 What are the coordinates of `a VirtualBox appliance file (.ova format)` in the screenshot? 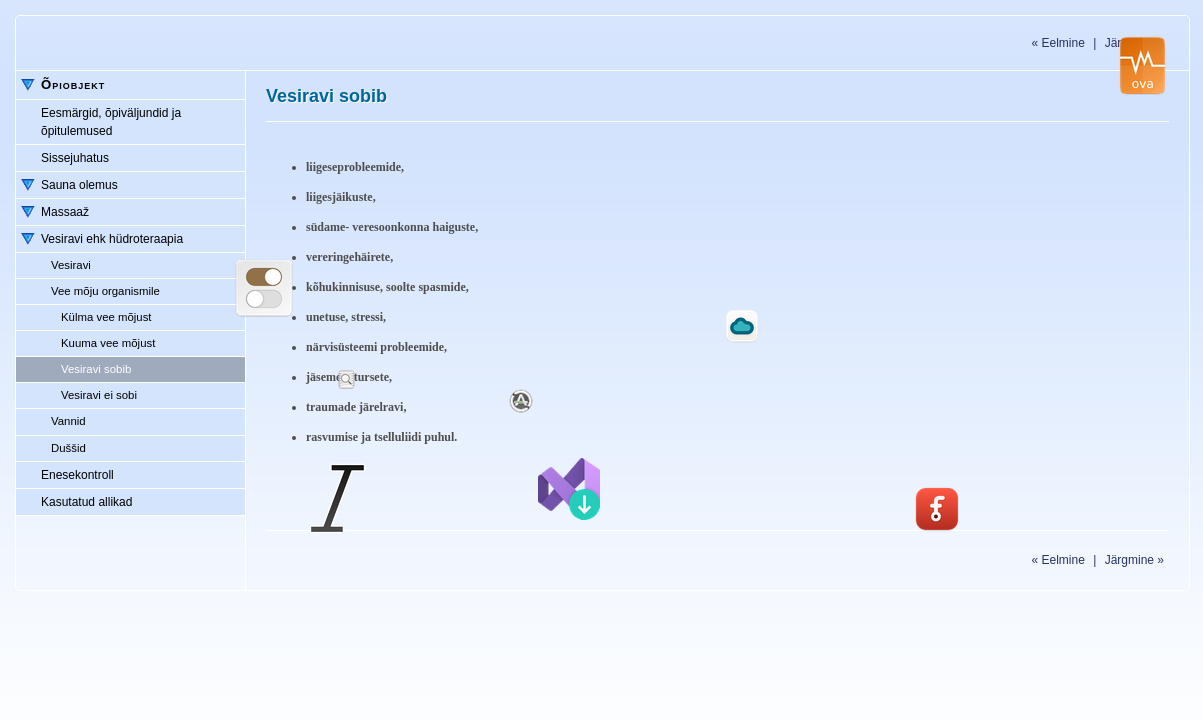 It's located at (1142, 65).